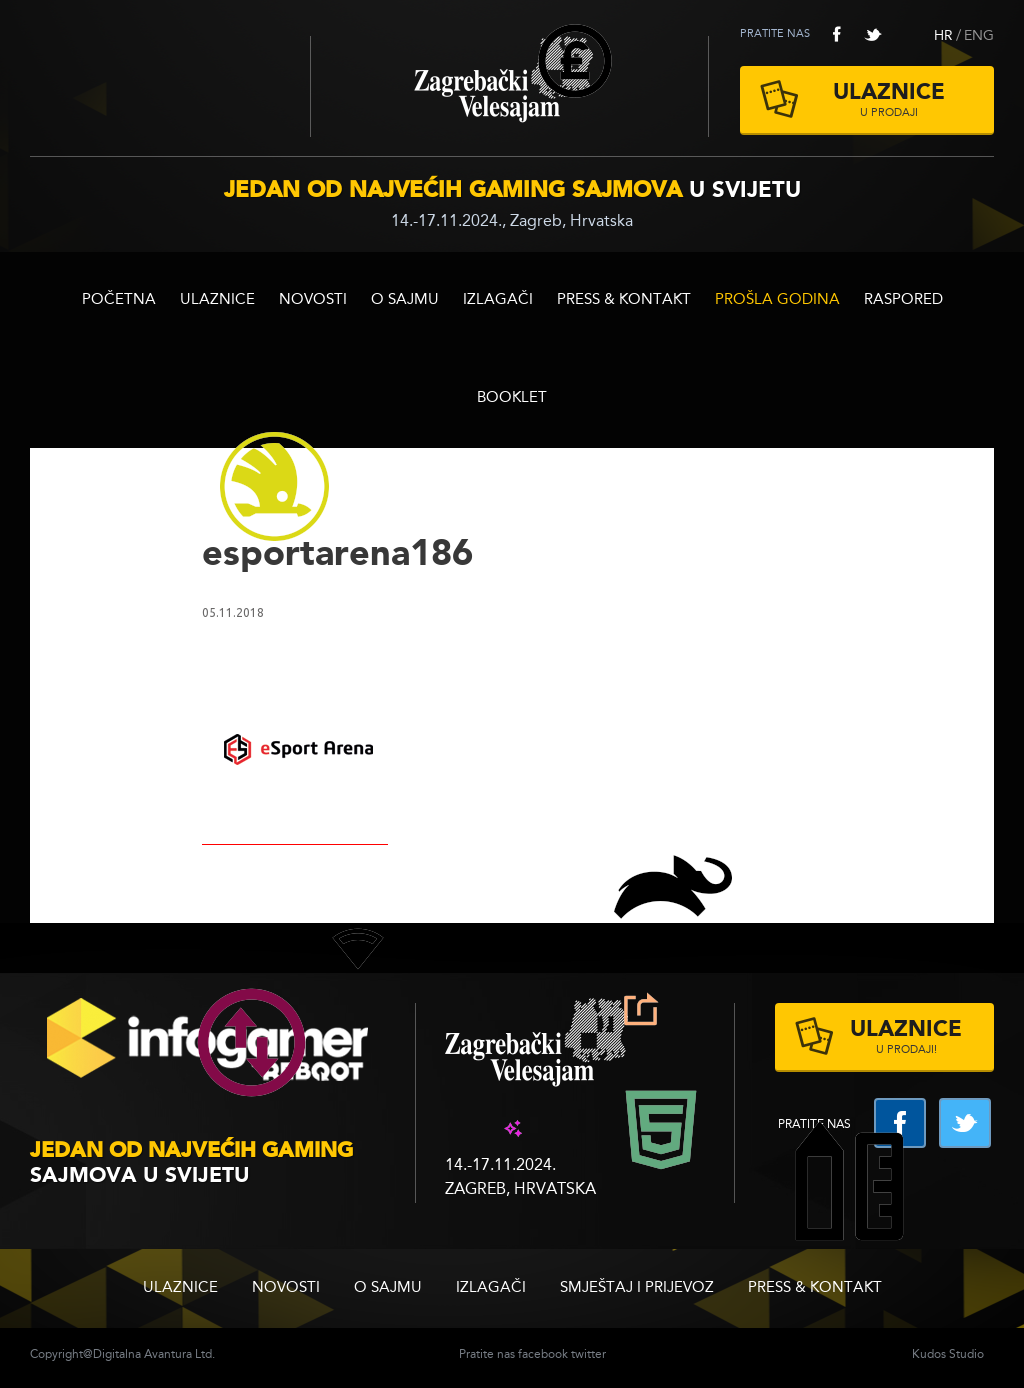 The image size is (1024, 1388). Describe the element at coordinates (274, 486) in the screenshot. I see `Škoda brand logo` at that location.